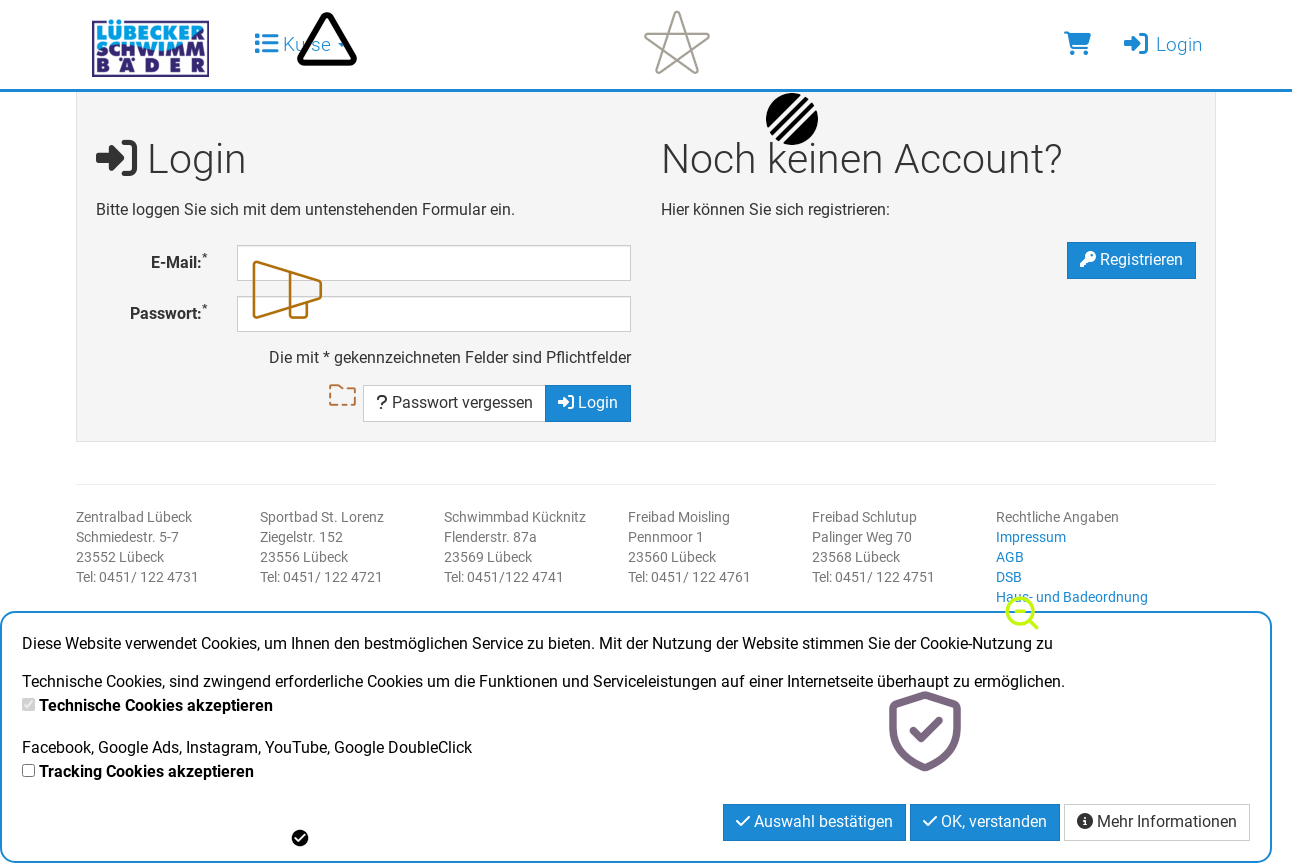  I want to click on indicates a completed or successful action, so click(300, 838).